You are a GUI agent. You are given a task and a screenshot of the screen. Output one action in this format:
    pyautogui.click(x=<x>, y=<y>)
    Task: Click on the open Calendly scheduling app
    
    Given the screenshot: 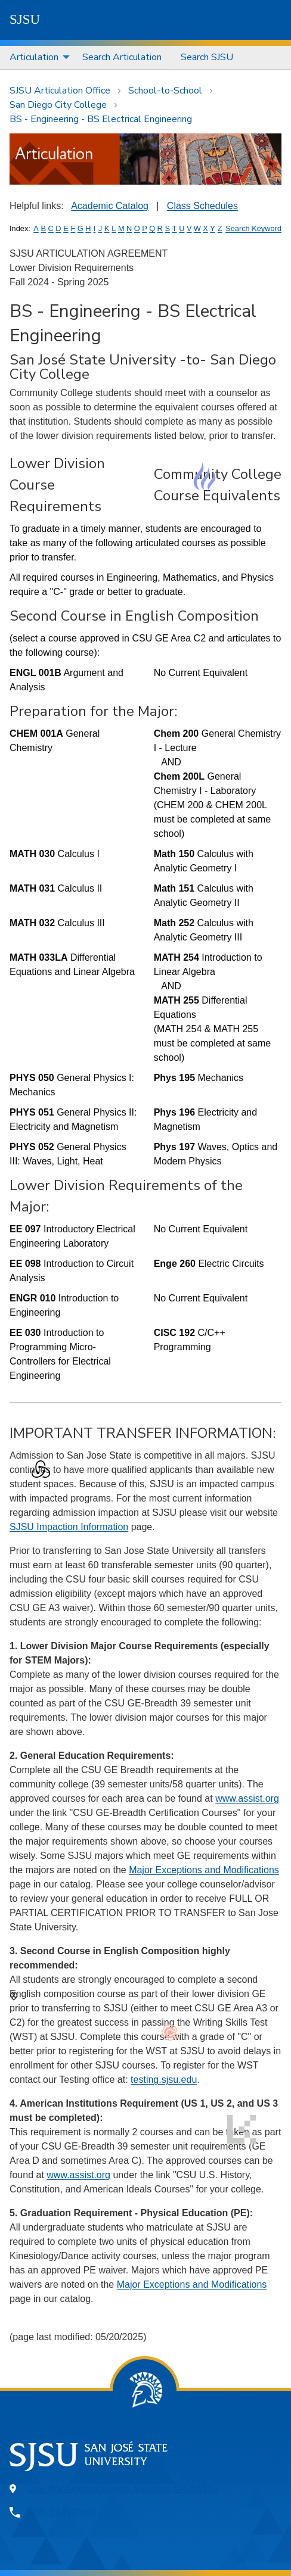 What is the action you would take?
    pyautogui.click(x=169, y=2032)
    